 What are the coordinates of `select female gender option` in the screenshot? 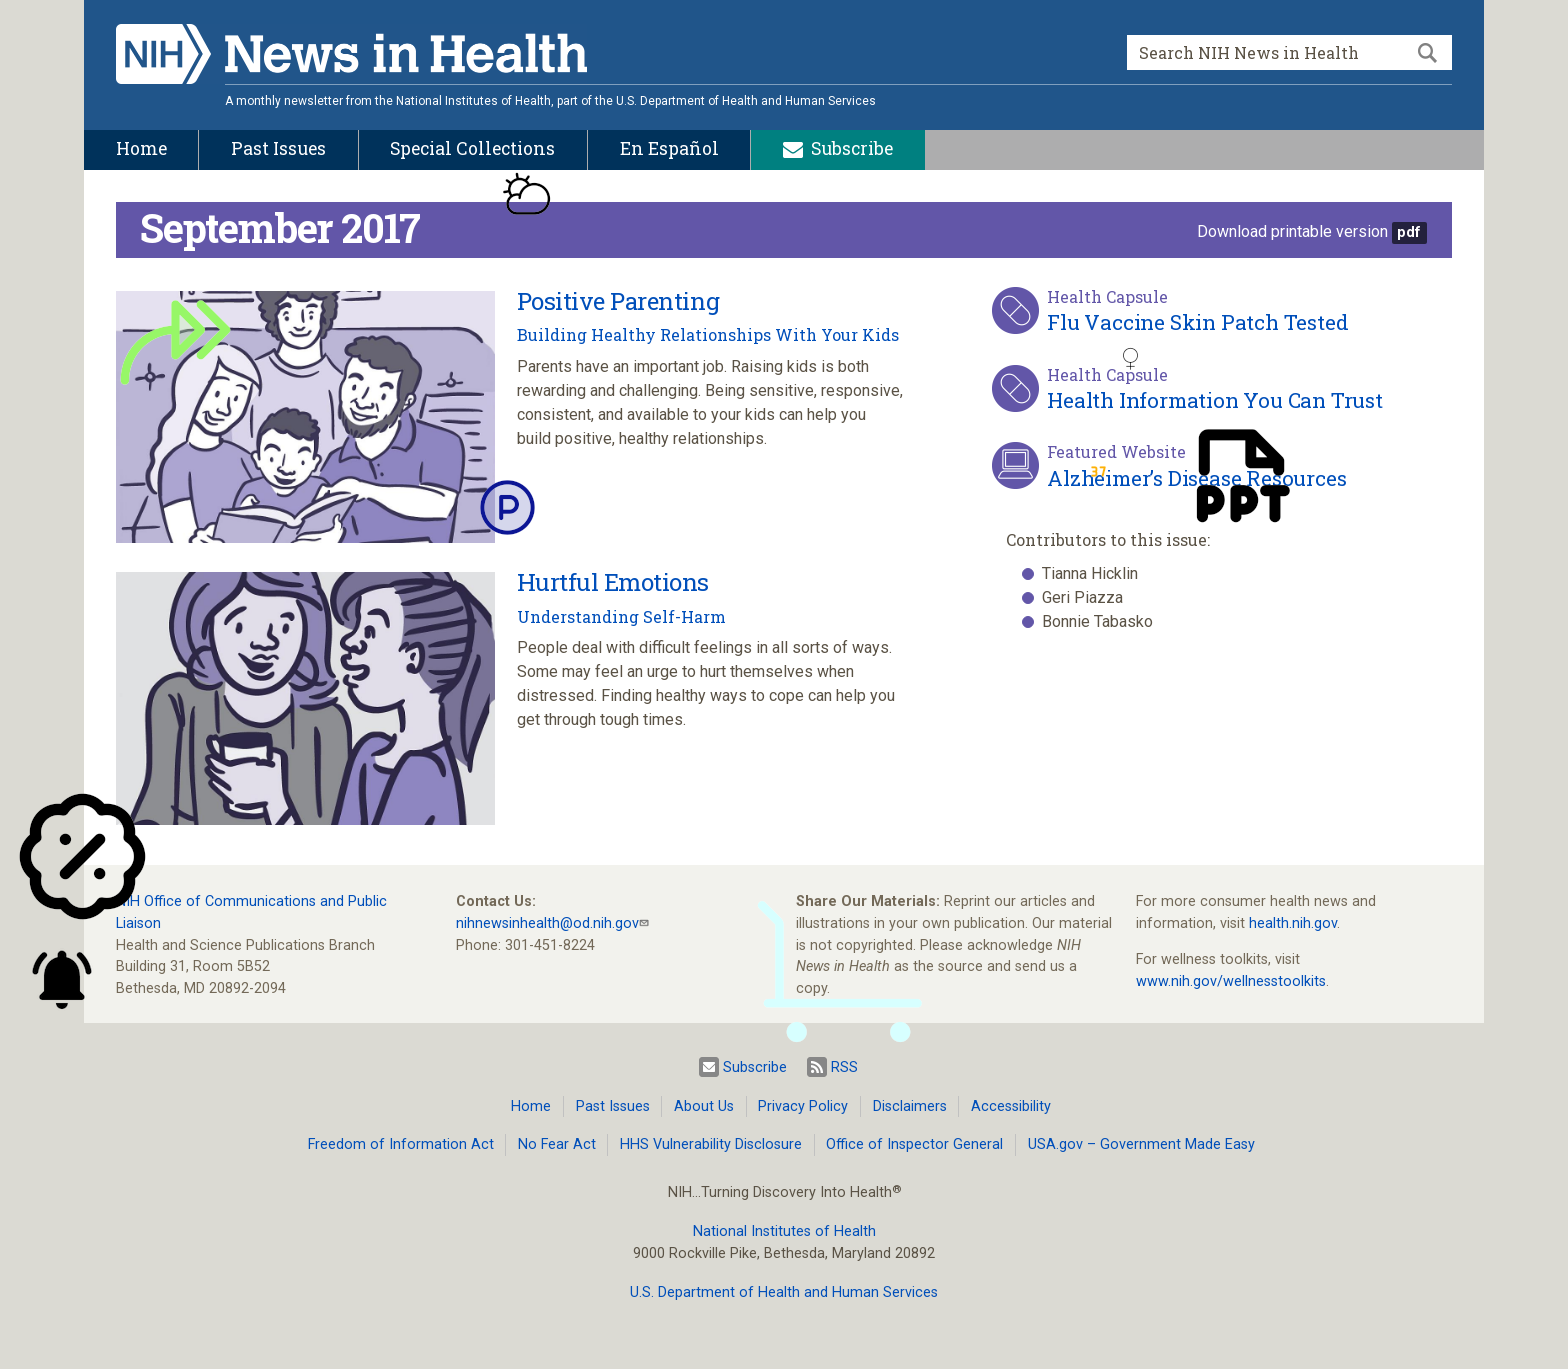 It's located at (1130, 358).